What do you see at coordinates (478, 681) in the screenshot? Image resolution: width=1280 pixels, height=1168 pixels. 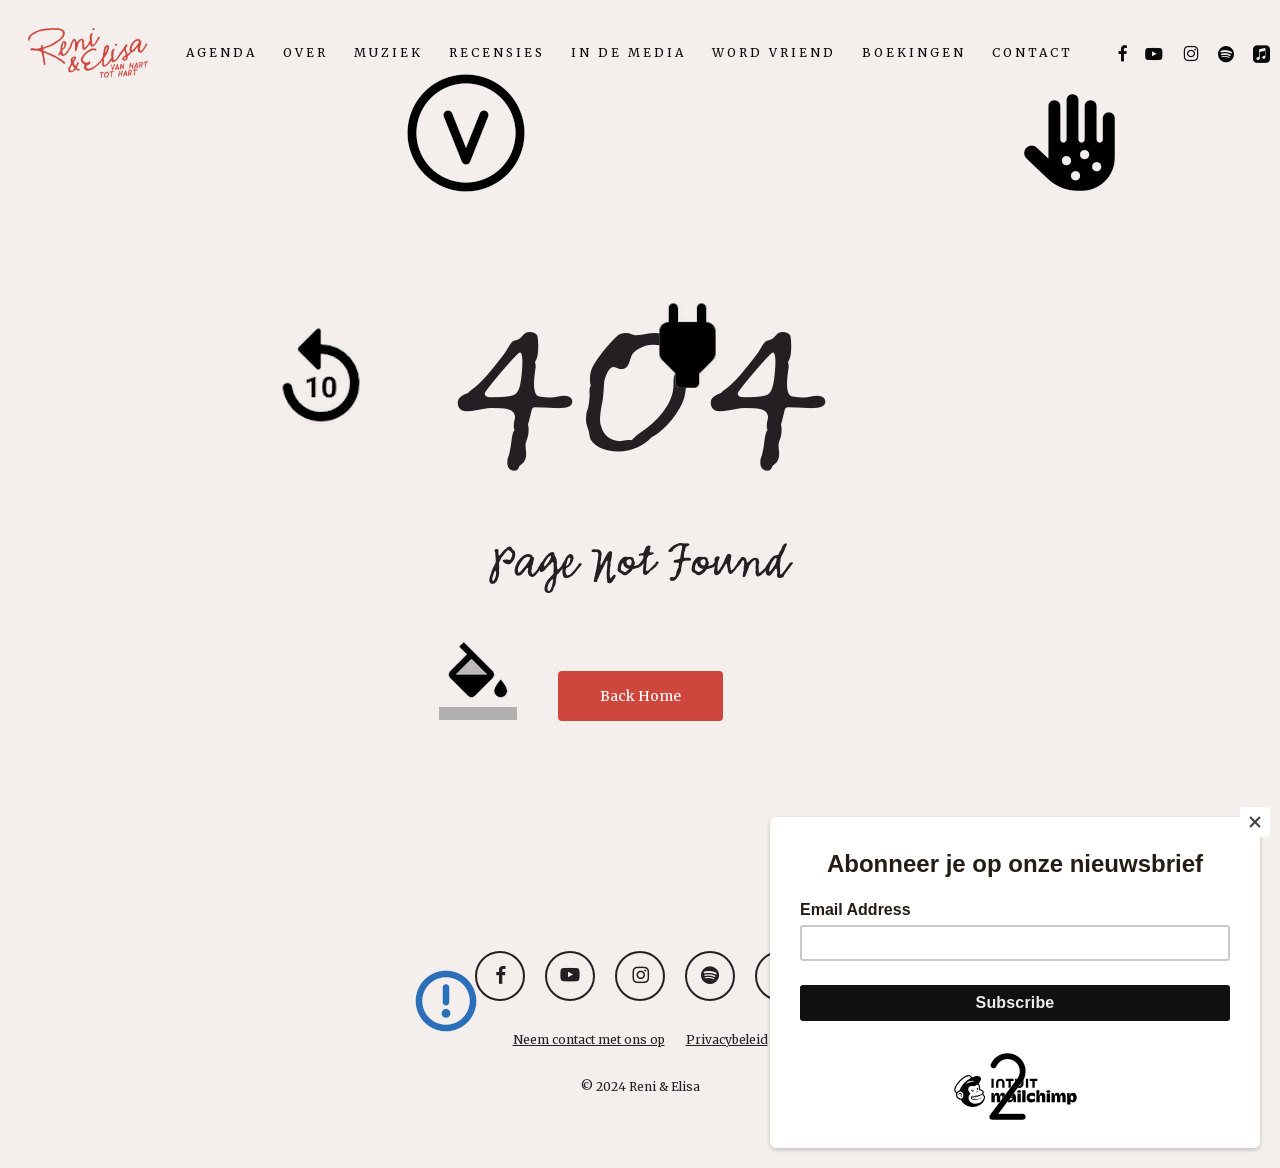 I see `fill selected area with color` at bounding box center [478, 681].